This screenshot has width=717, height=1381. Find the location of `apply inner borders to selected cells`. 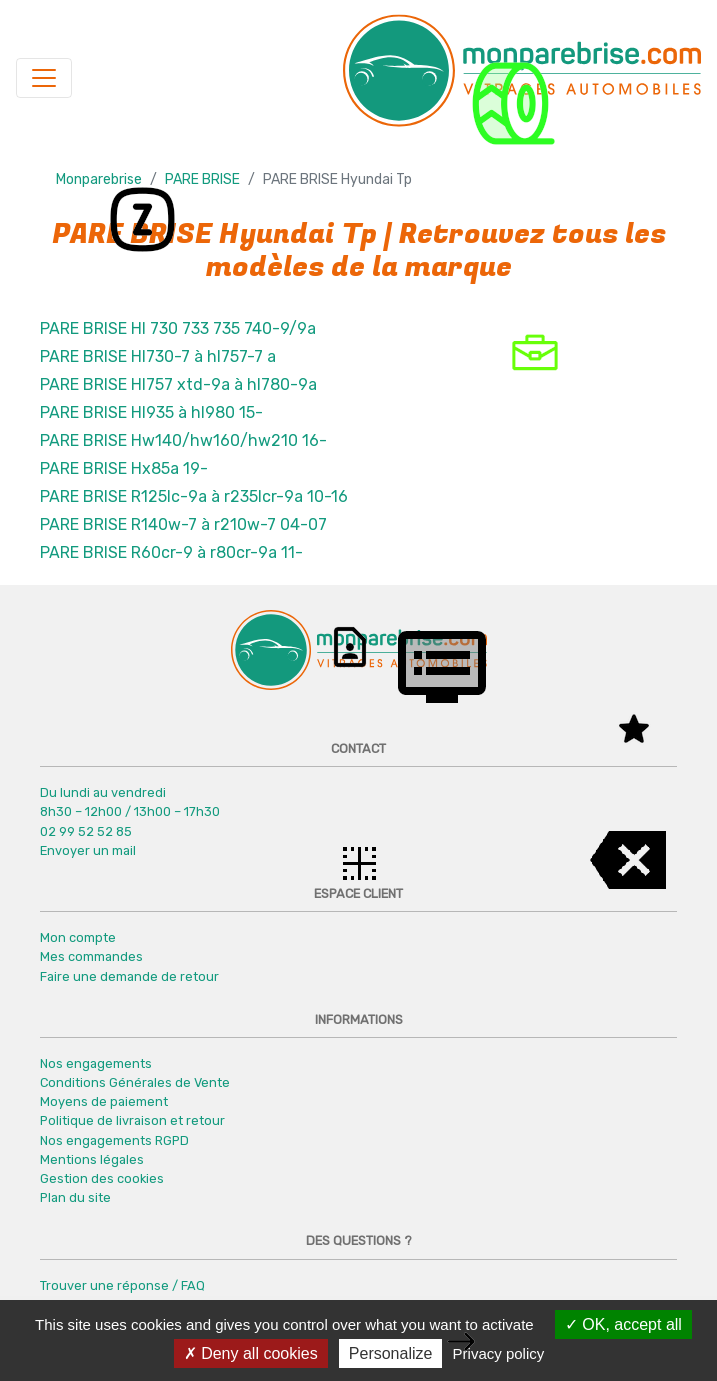

apply inner borders to selected cells is located at coordinates (359, 863).